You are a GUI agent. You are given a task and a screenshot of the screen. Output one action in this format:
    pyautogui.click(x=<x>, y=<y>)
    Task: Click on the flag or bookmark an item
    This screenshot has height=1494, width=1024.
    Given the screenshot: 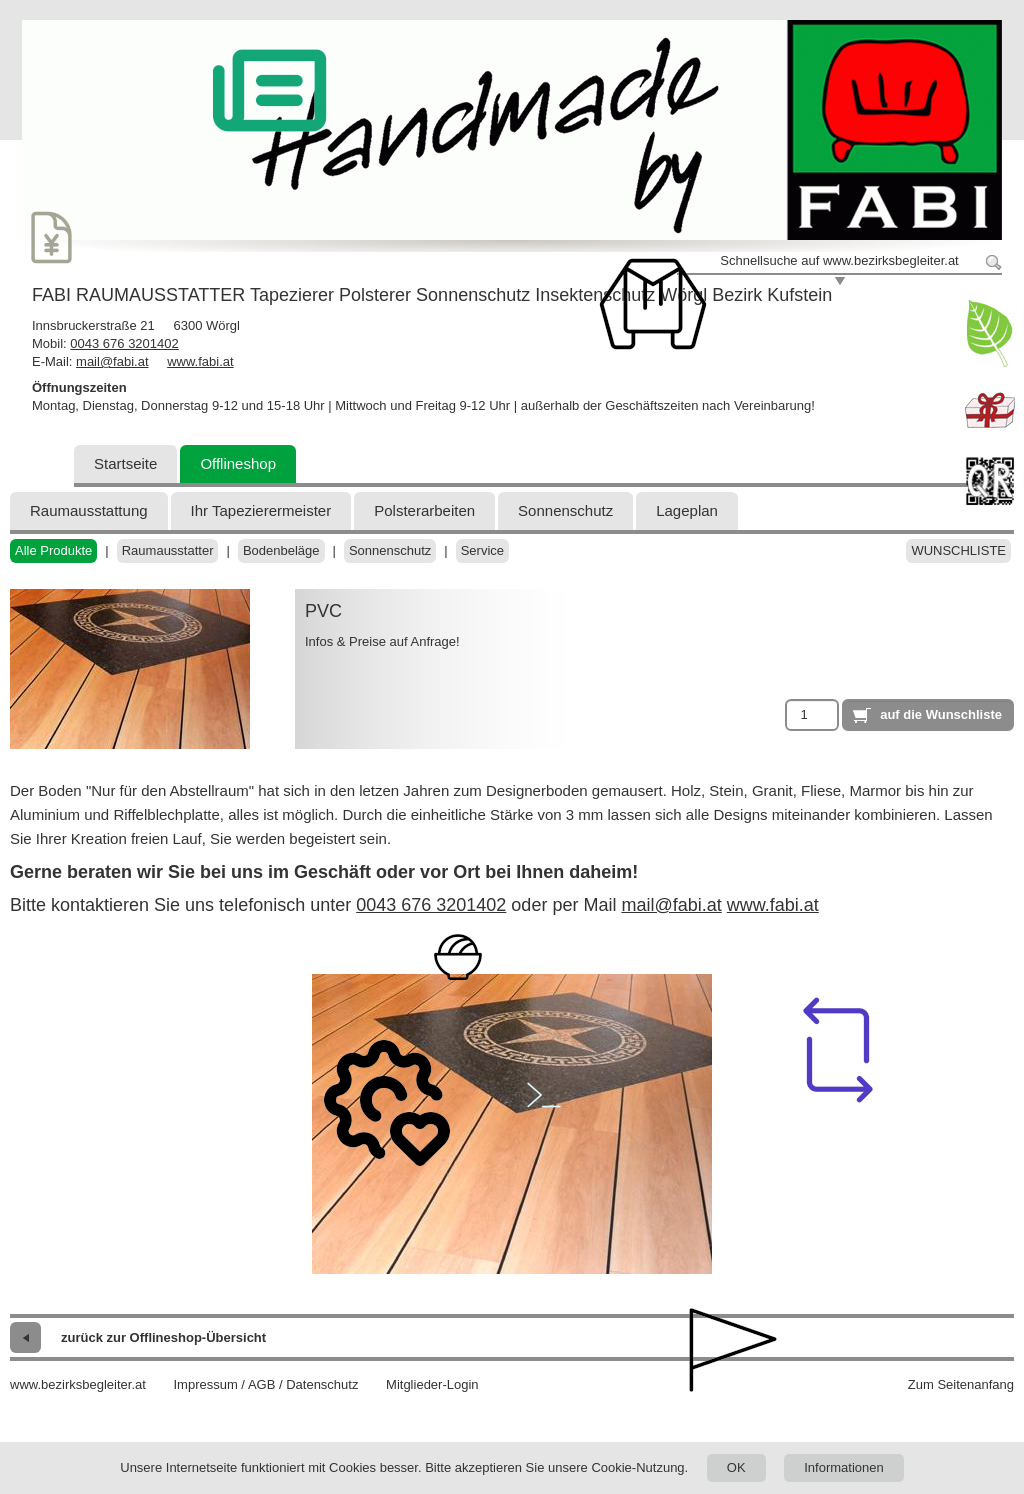 What is the action you would take?
    pyautogui.click(x=724, y=1350)
    